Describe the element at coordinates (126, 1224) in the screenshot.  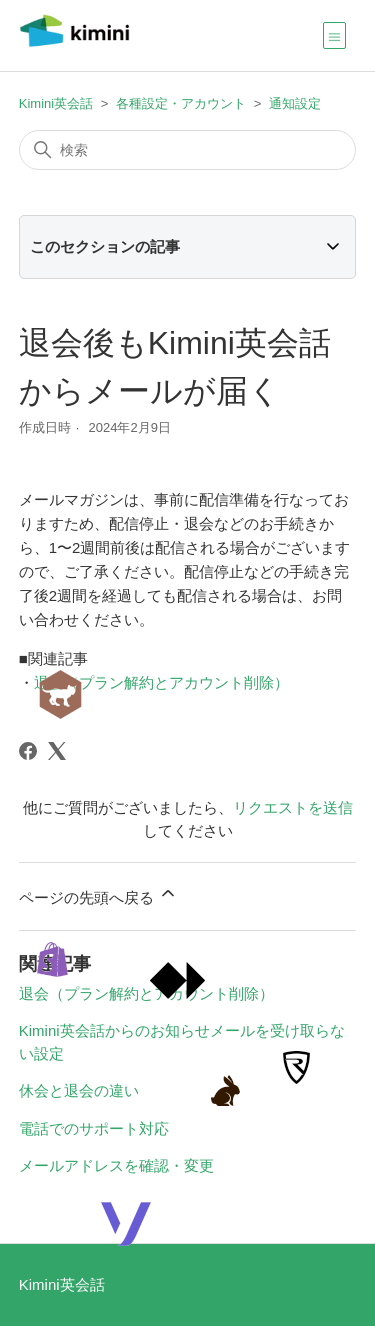
I see `vonage app or service` at that location.